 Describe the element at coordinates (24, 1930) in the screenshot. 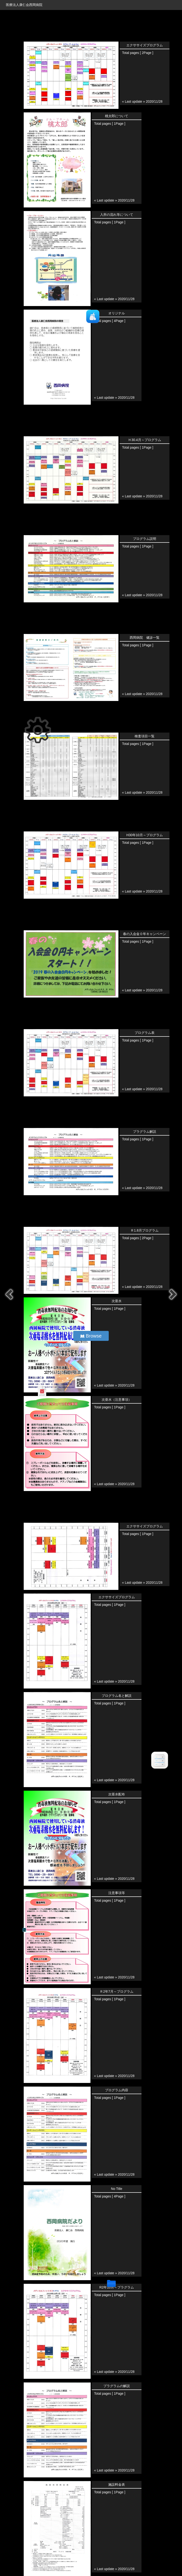

I see `adobe photoshop file type indicator` at that location.